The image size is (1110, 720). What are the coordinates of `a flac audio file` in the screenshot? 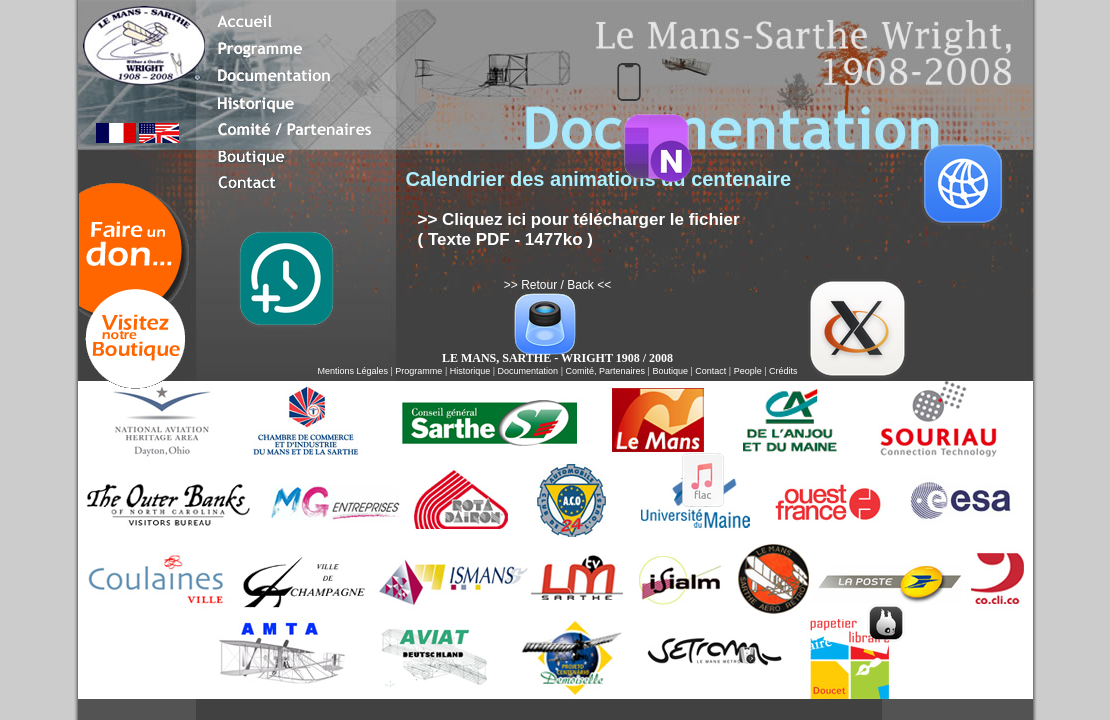 It's located at (703, 480).